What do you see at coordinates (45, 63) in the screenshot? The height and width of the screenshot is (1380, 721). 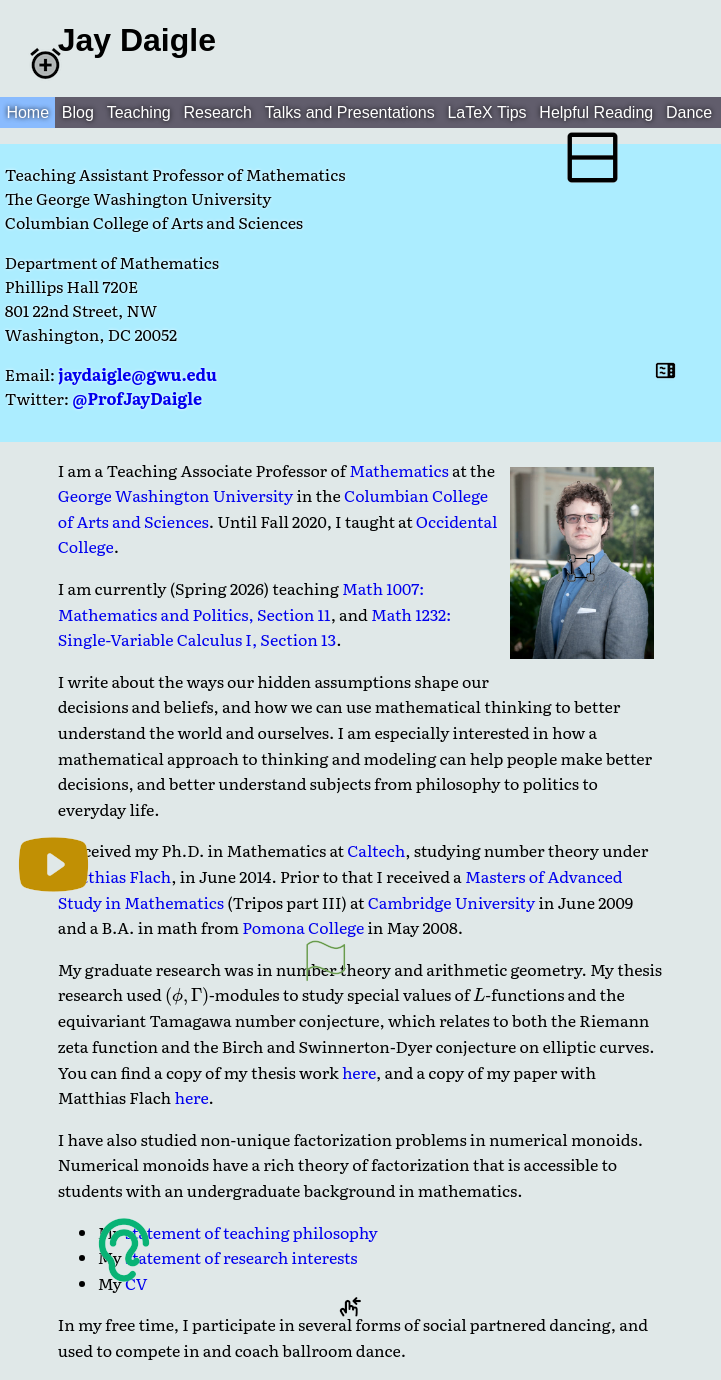 I see `add a new alarm` at bounding box center [45, 63].